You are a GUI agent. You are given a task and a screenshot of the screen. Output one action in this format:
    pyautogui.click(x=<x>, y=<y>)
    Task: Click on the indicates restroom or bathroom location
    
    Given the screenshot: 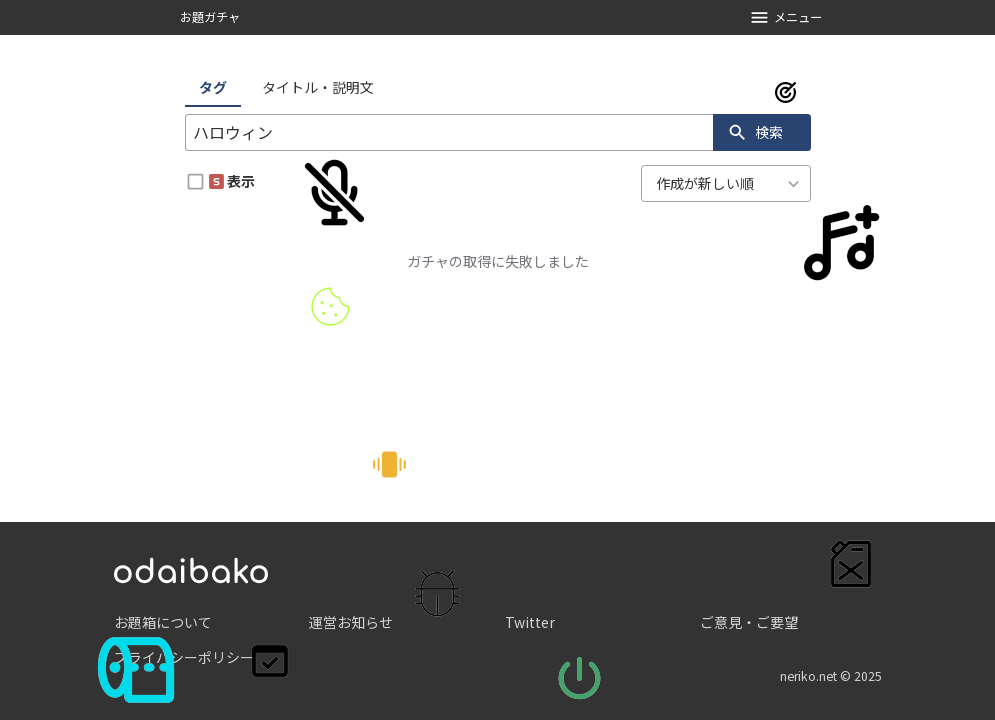 What is the action you would take?
    pyautogui.click(x=136, y=670)
    